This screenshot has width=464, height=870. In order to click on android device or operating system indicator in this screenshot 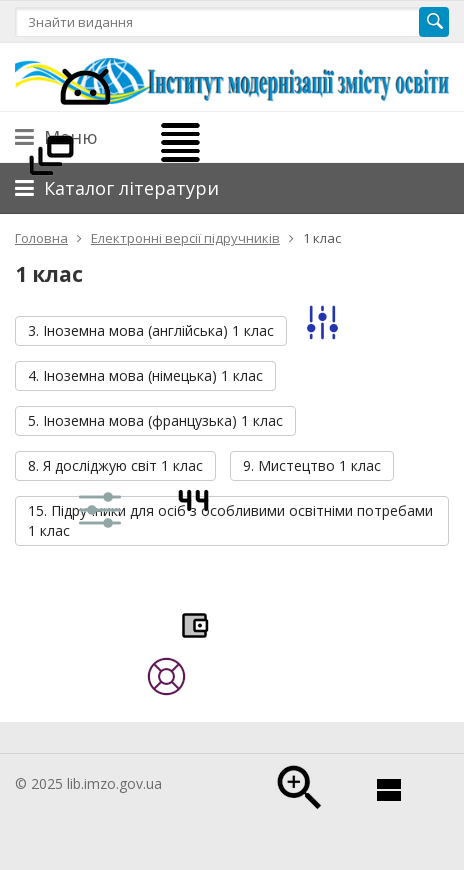, I will do `click(85, 88)`.